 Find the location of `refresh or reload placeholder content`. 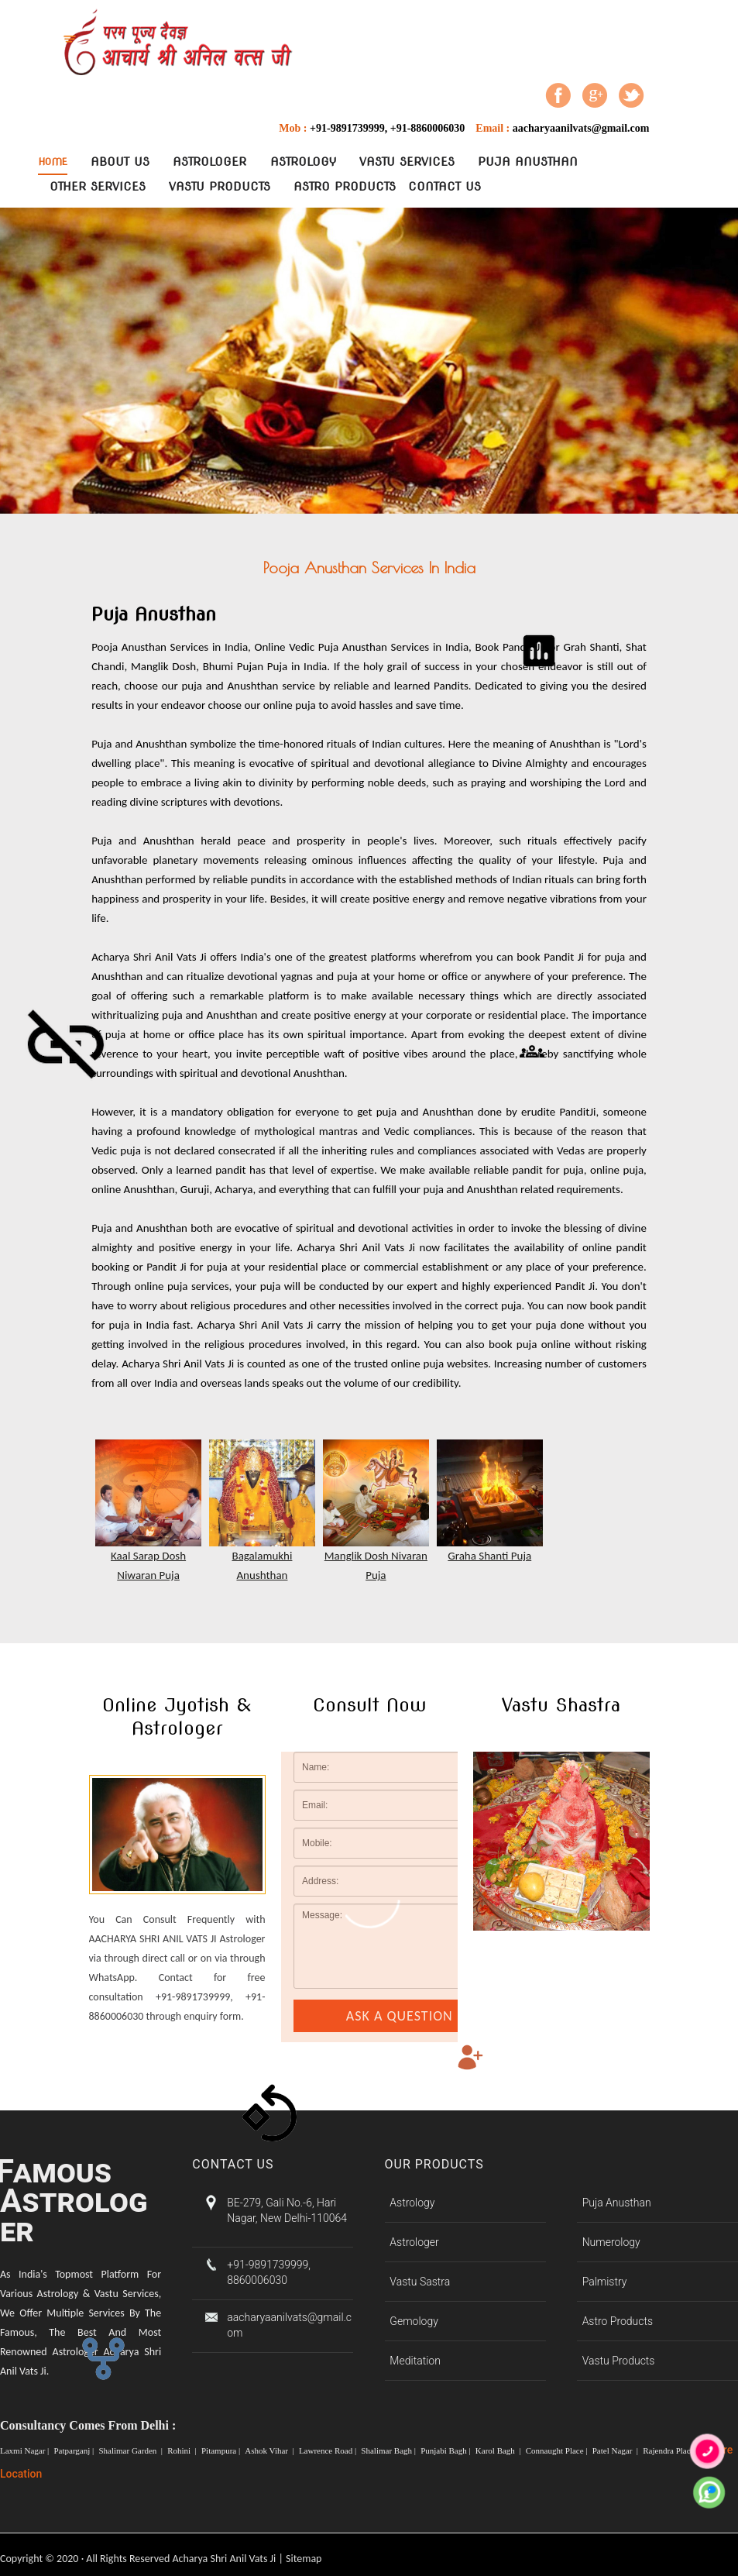

refresh or reload placeholder content is located at coordinates (269, 2114).